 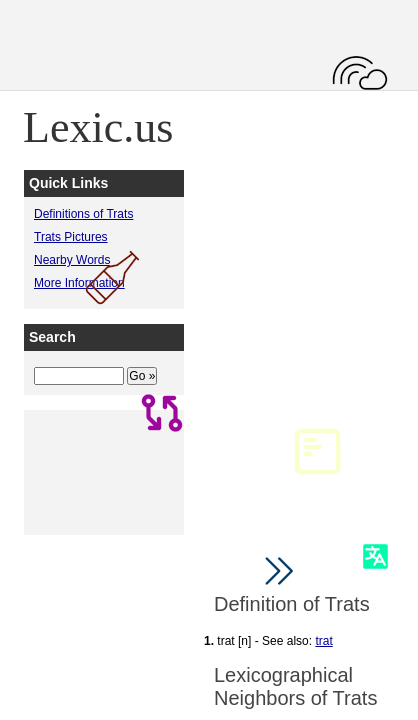 I want to click on view weather conditions, so click(x=360, y=72).